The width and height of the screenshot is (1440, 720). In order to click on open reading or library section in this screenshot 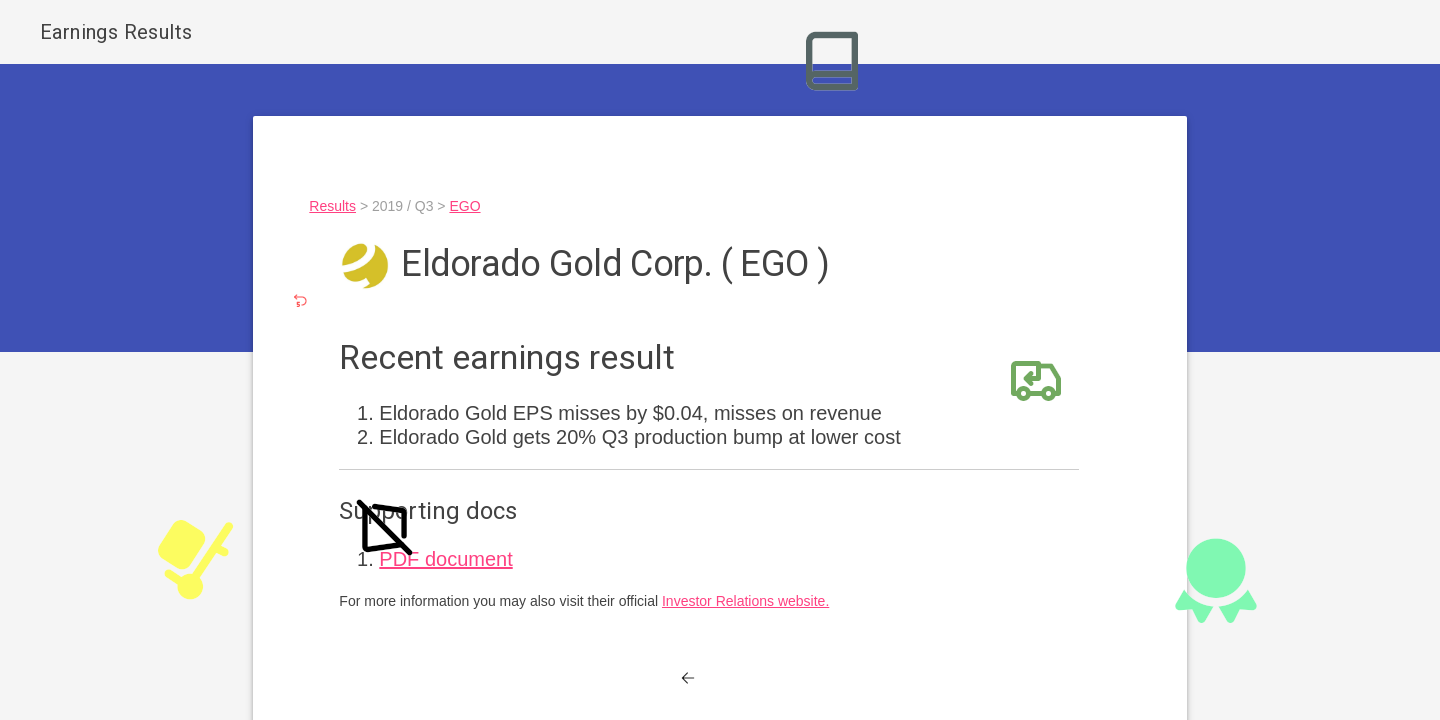, I will do `click(832, 61)`.